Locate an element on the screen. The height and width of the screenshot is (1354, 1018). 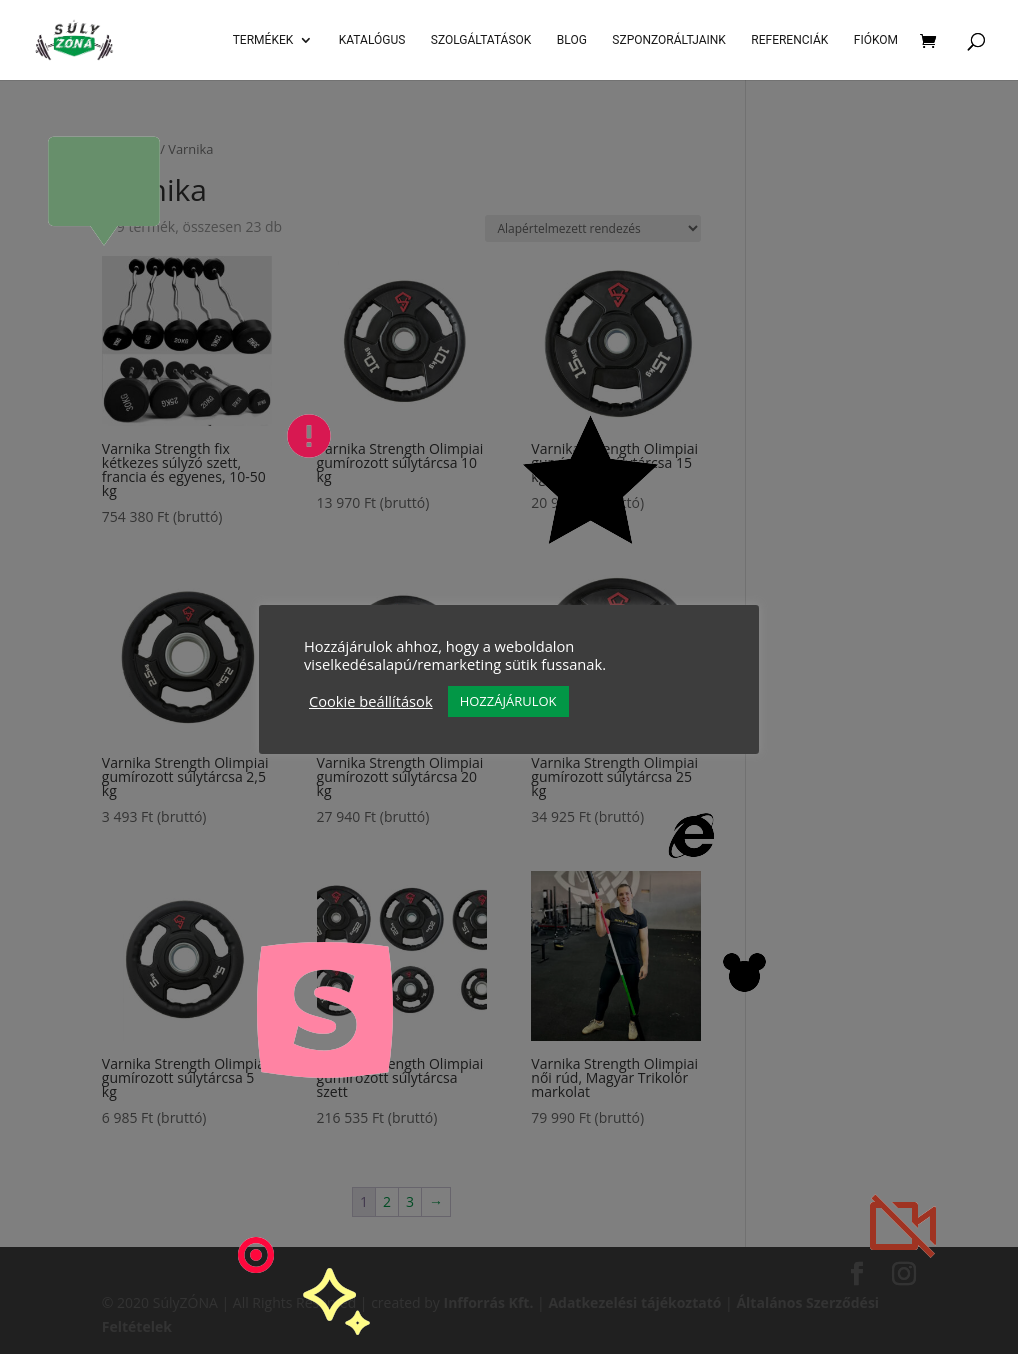
open Google Bard AI assistant is located at coordinates (336, 1301).